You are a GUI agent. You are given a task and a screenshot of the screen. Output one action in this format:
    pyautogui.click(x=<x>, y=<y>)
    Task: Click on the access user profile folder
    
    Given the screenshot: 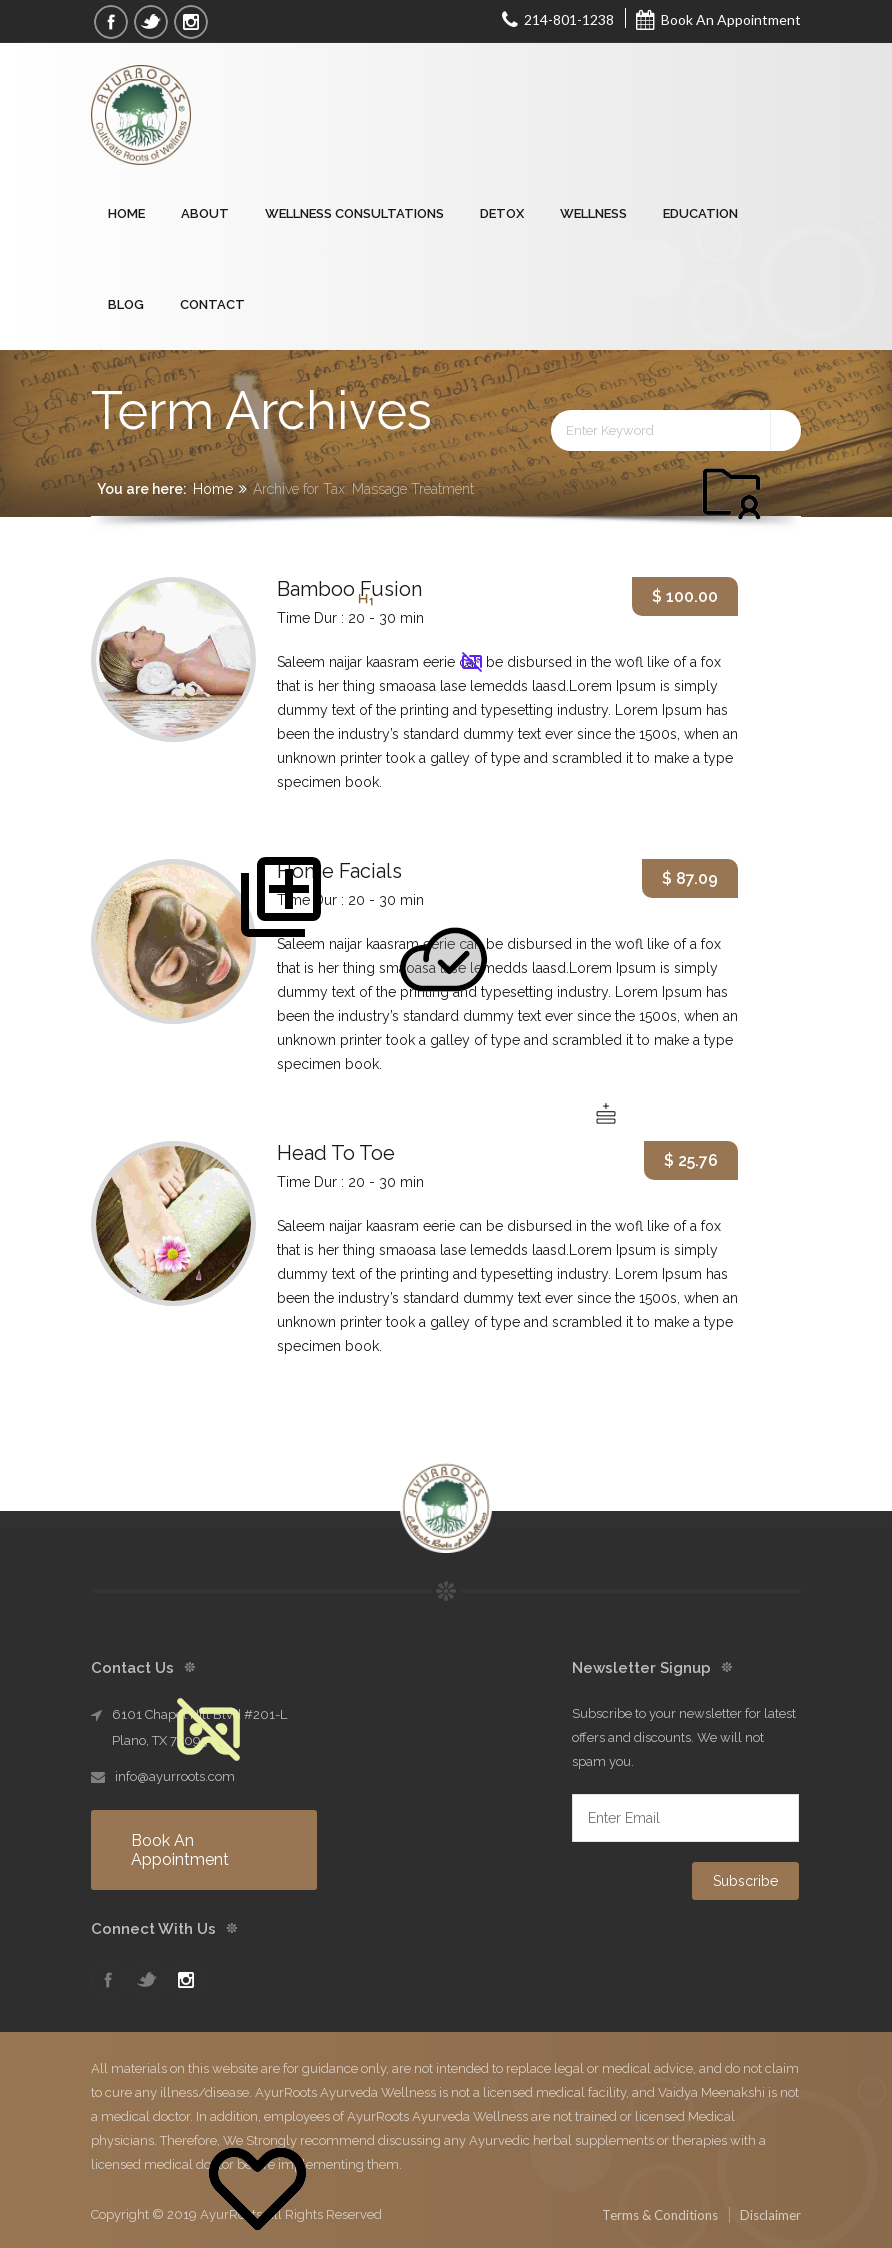 What is the action you would take?
    pyautogui.click(x=731, y=490)
    